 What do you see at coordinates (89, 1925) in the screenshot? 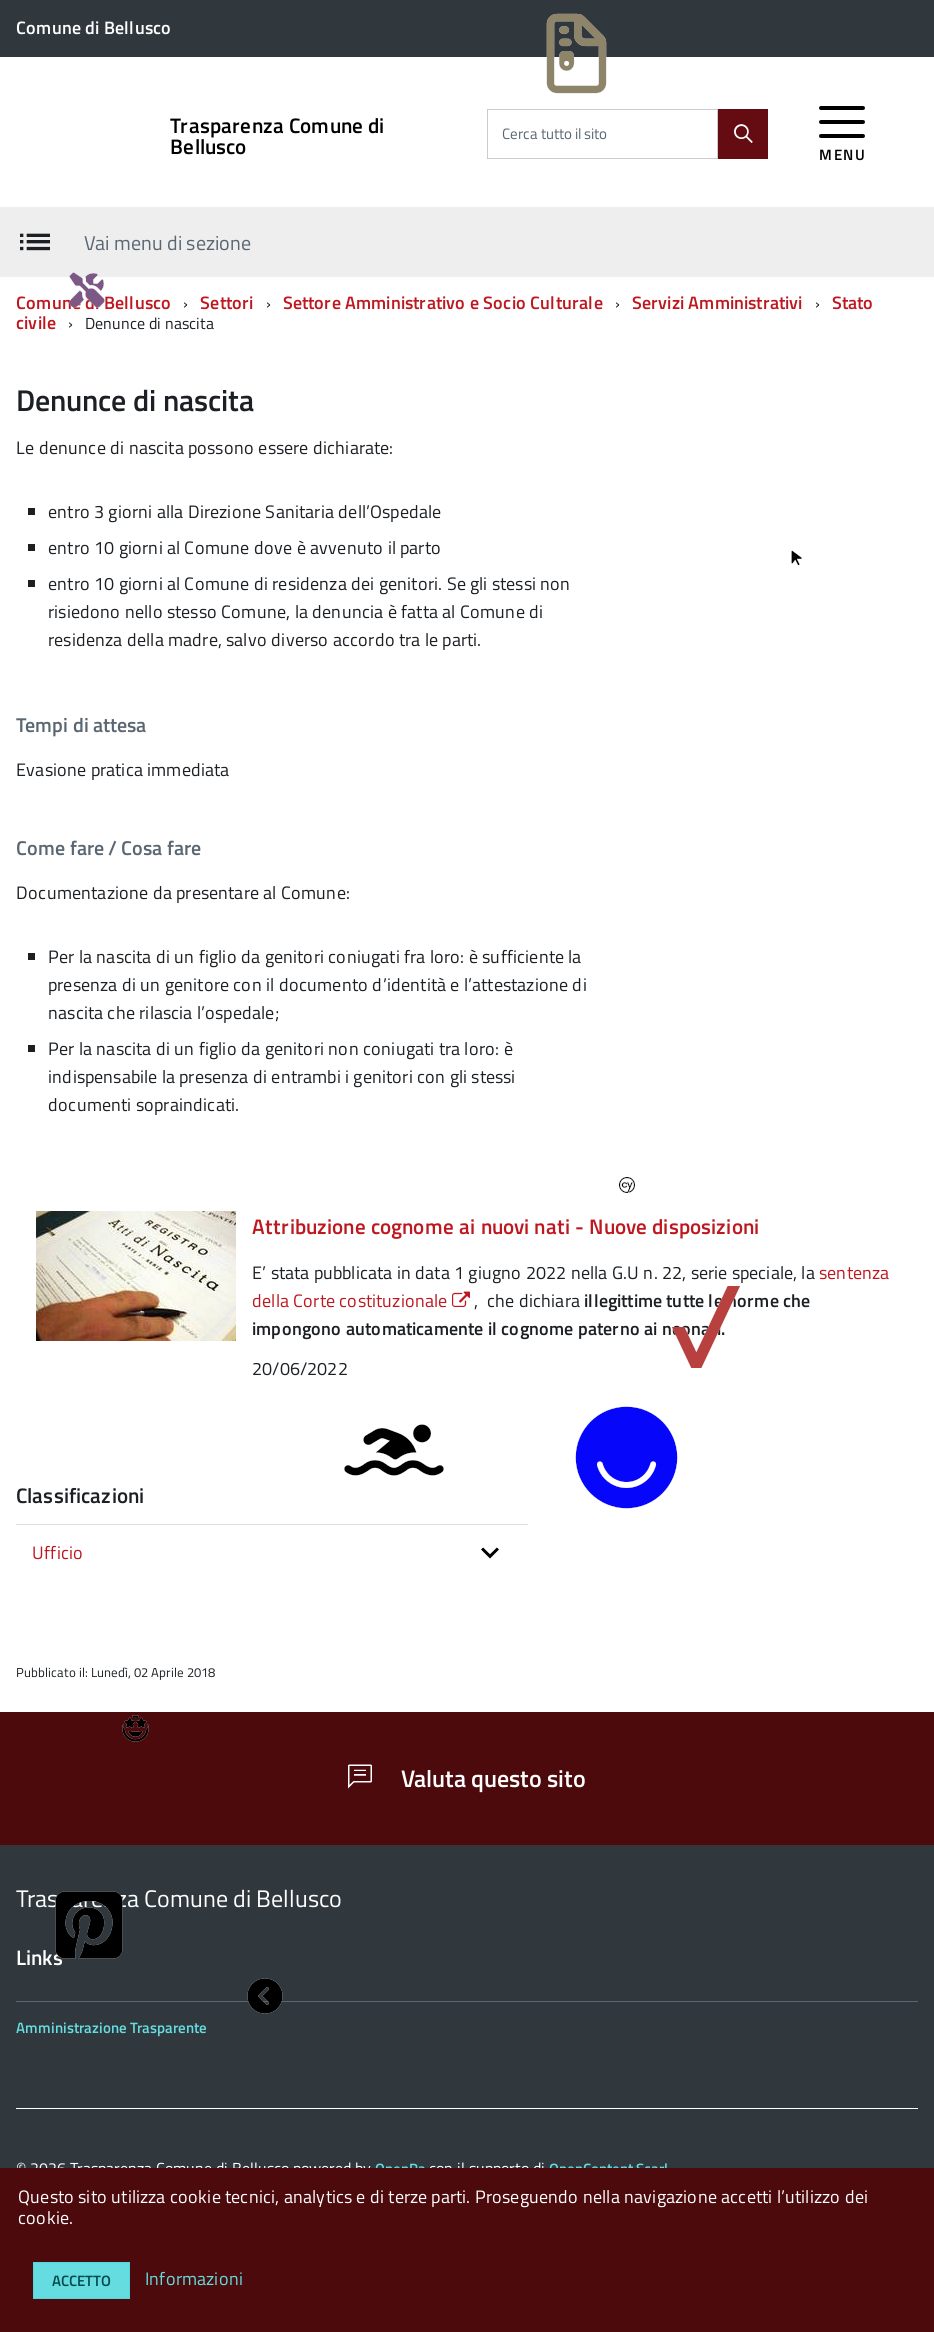
I see `open Pinterest app` at bounding box center [89, 1925].